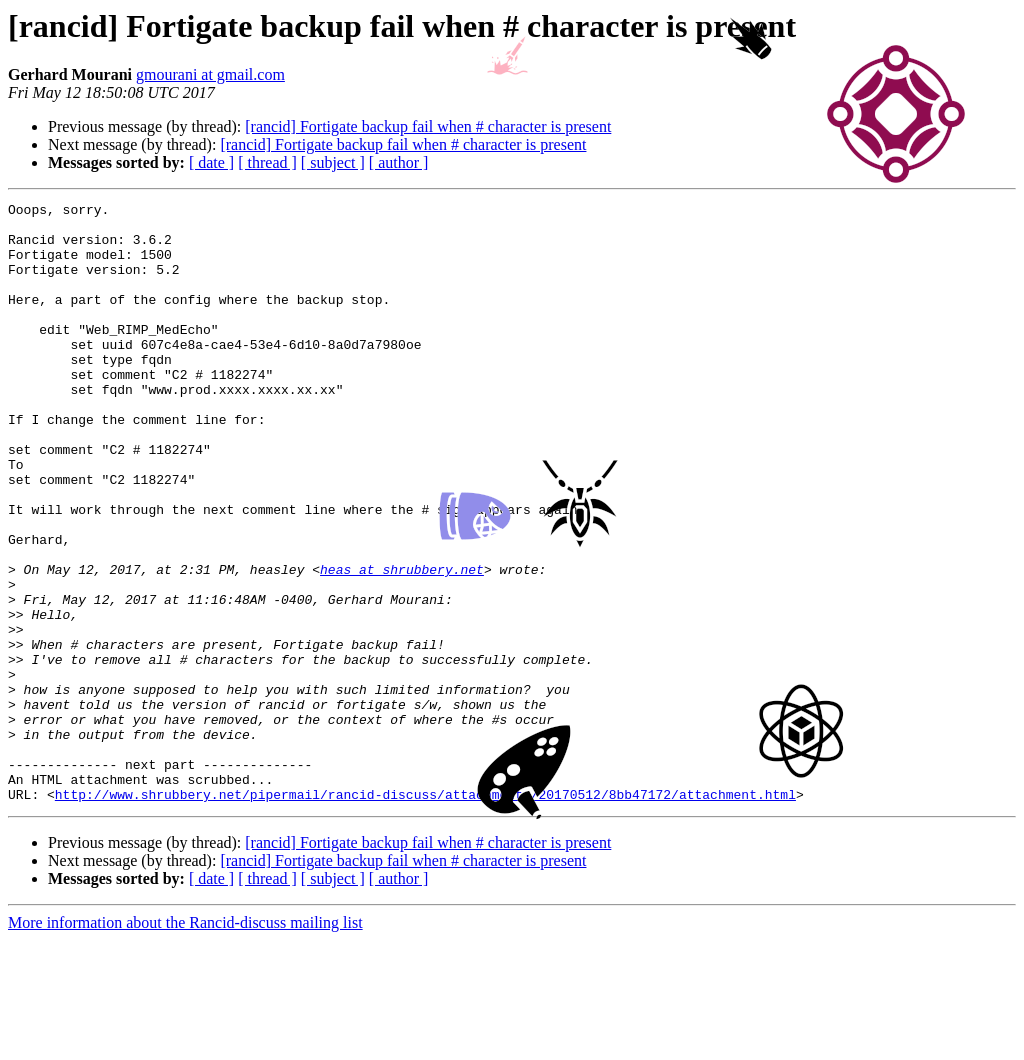 This screenshot has width=1024, height=1060. What do you see at coordinates (580, 504) in the screenshot?
I see `equip a tribal accessory or amulet` at bounding box center [580, 504].